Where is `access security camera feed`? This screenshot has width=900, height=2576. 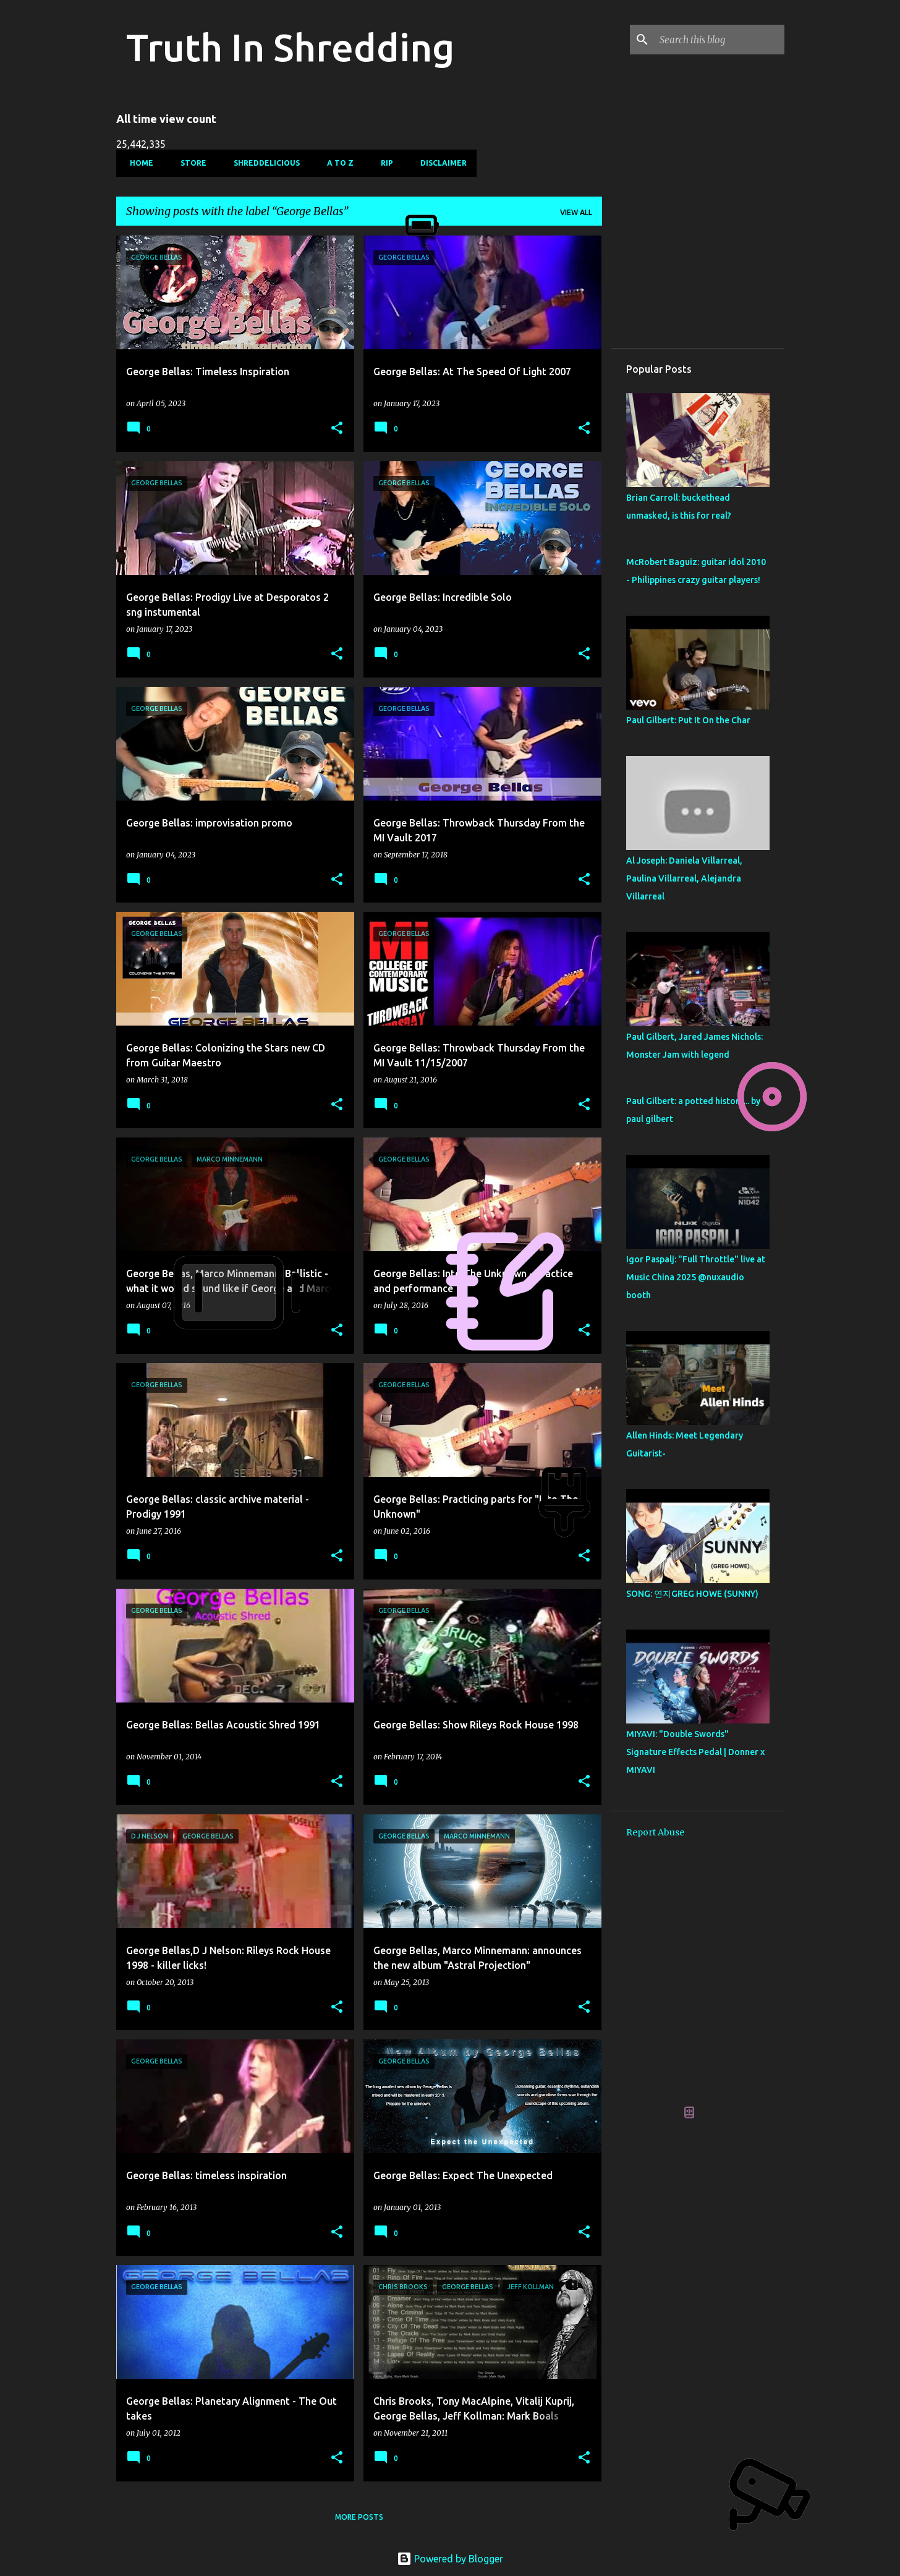 access security camera feed is located at coordinates (771, 2493).